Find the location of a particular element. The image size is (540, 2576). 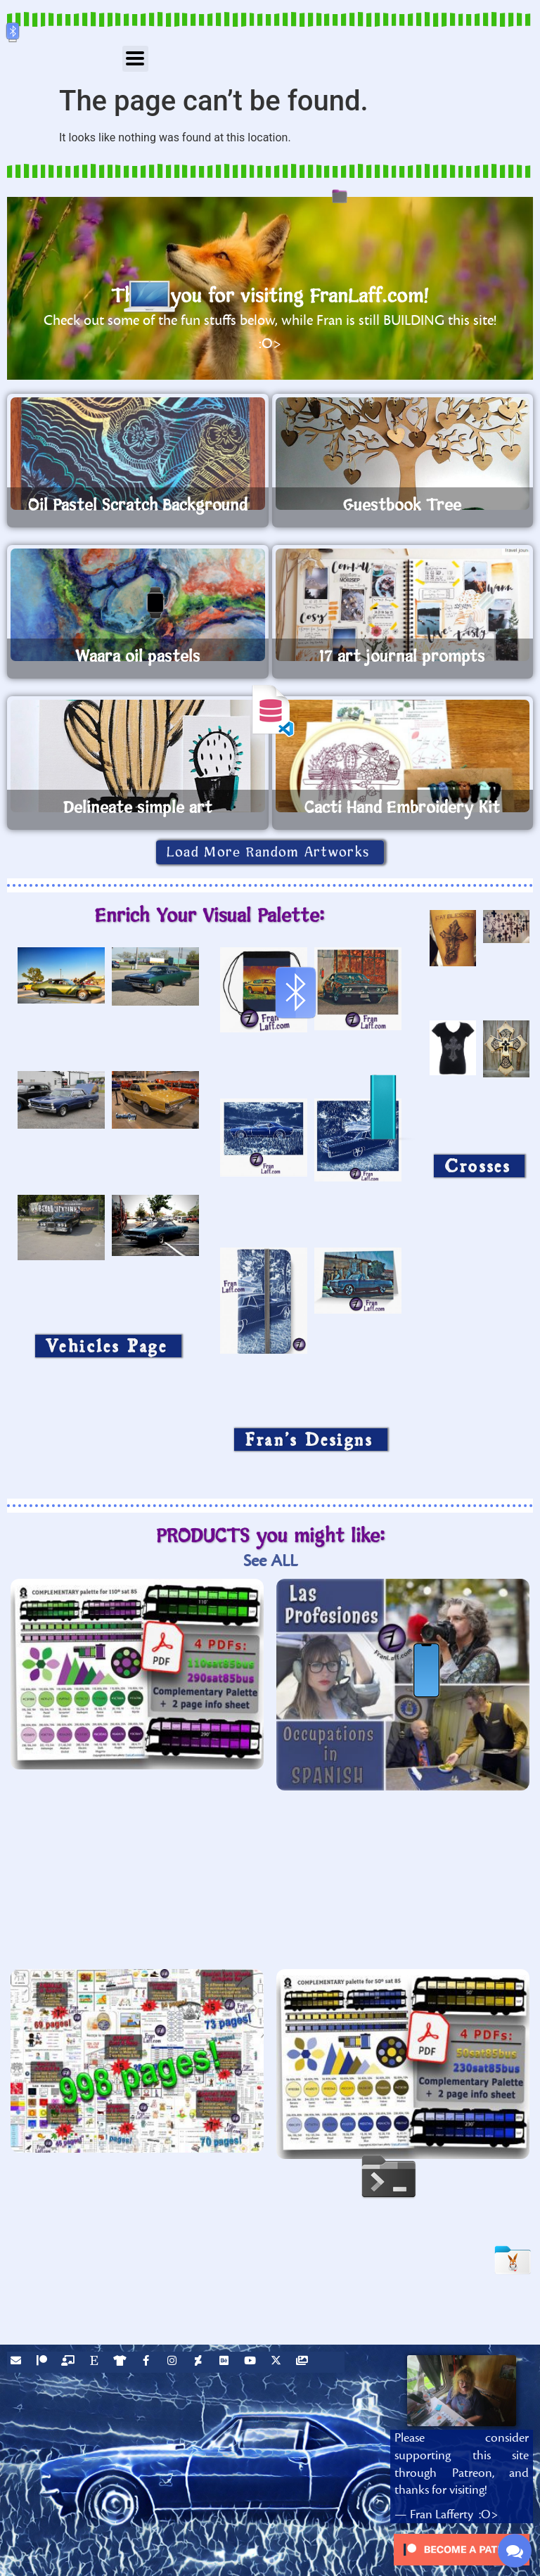

access bluetooth settings is located at coordinates (295, 992).